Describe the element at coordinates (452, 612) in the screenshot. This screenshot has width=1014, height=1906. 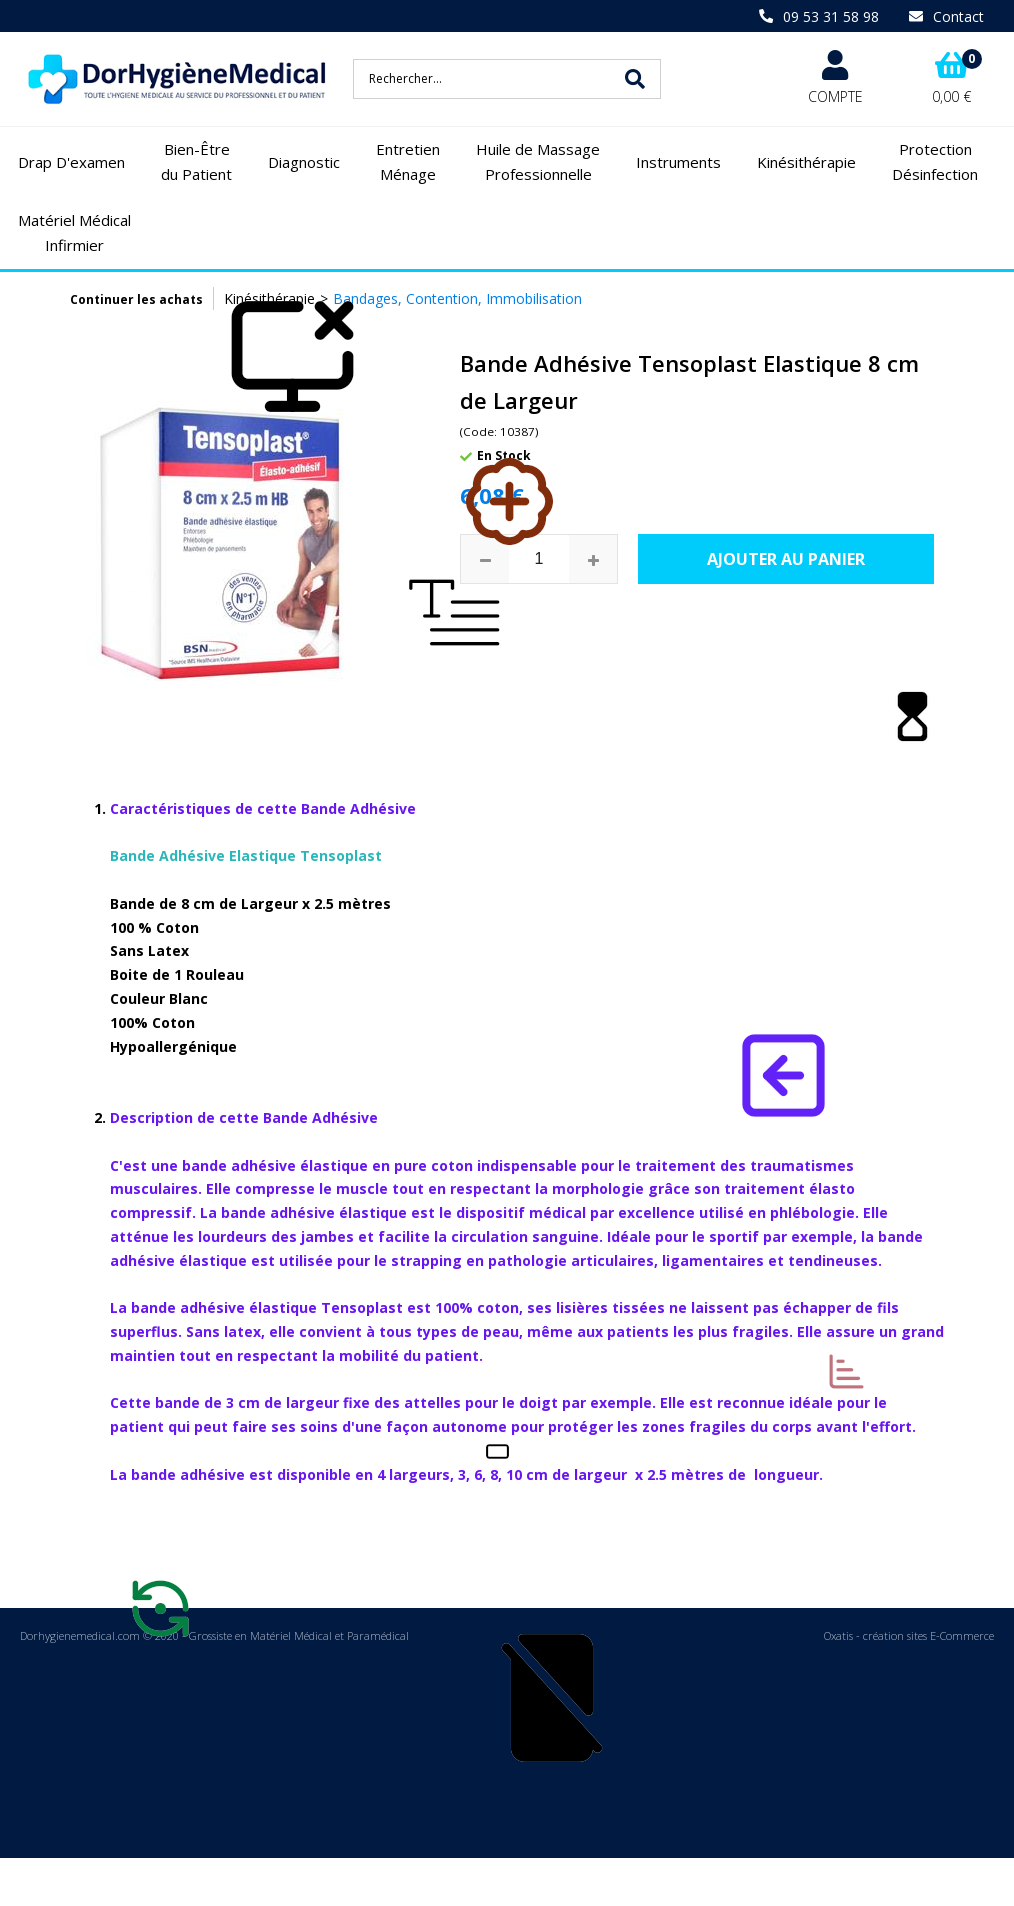
I see `read new york times article` at that location.